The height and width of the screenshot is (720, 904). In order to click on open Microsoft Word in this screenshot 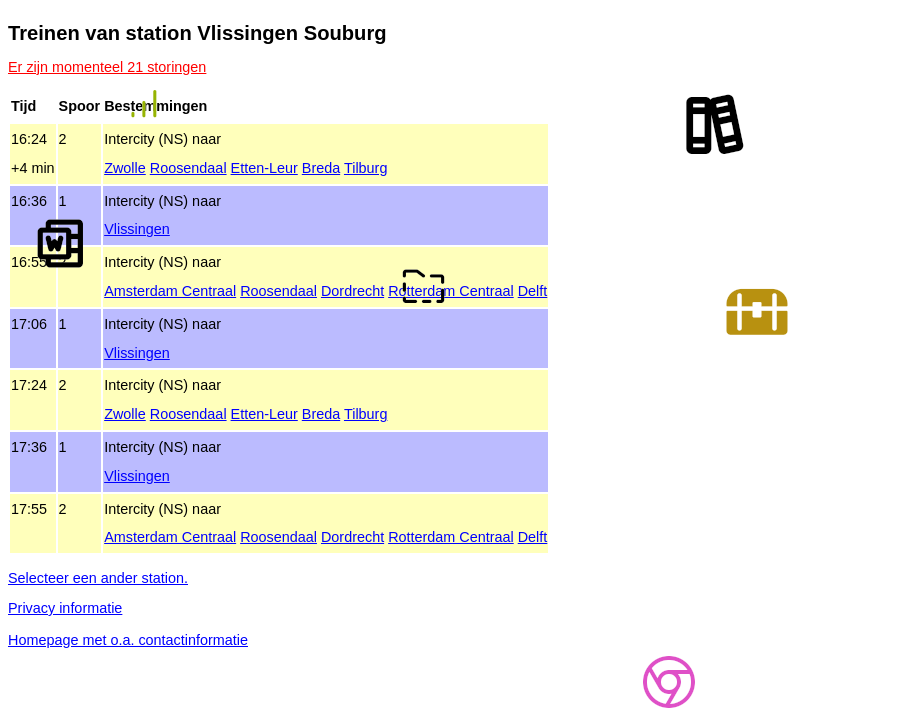, I will do `click(62, 243)`.